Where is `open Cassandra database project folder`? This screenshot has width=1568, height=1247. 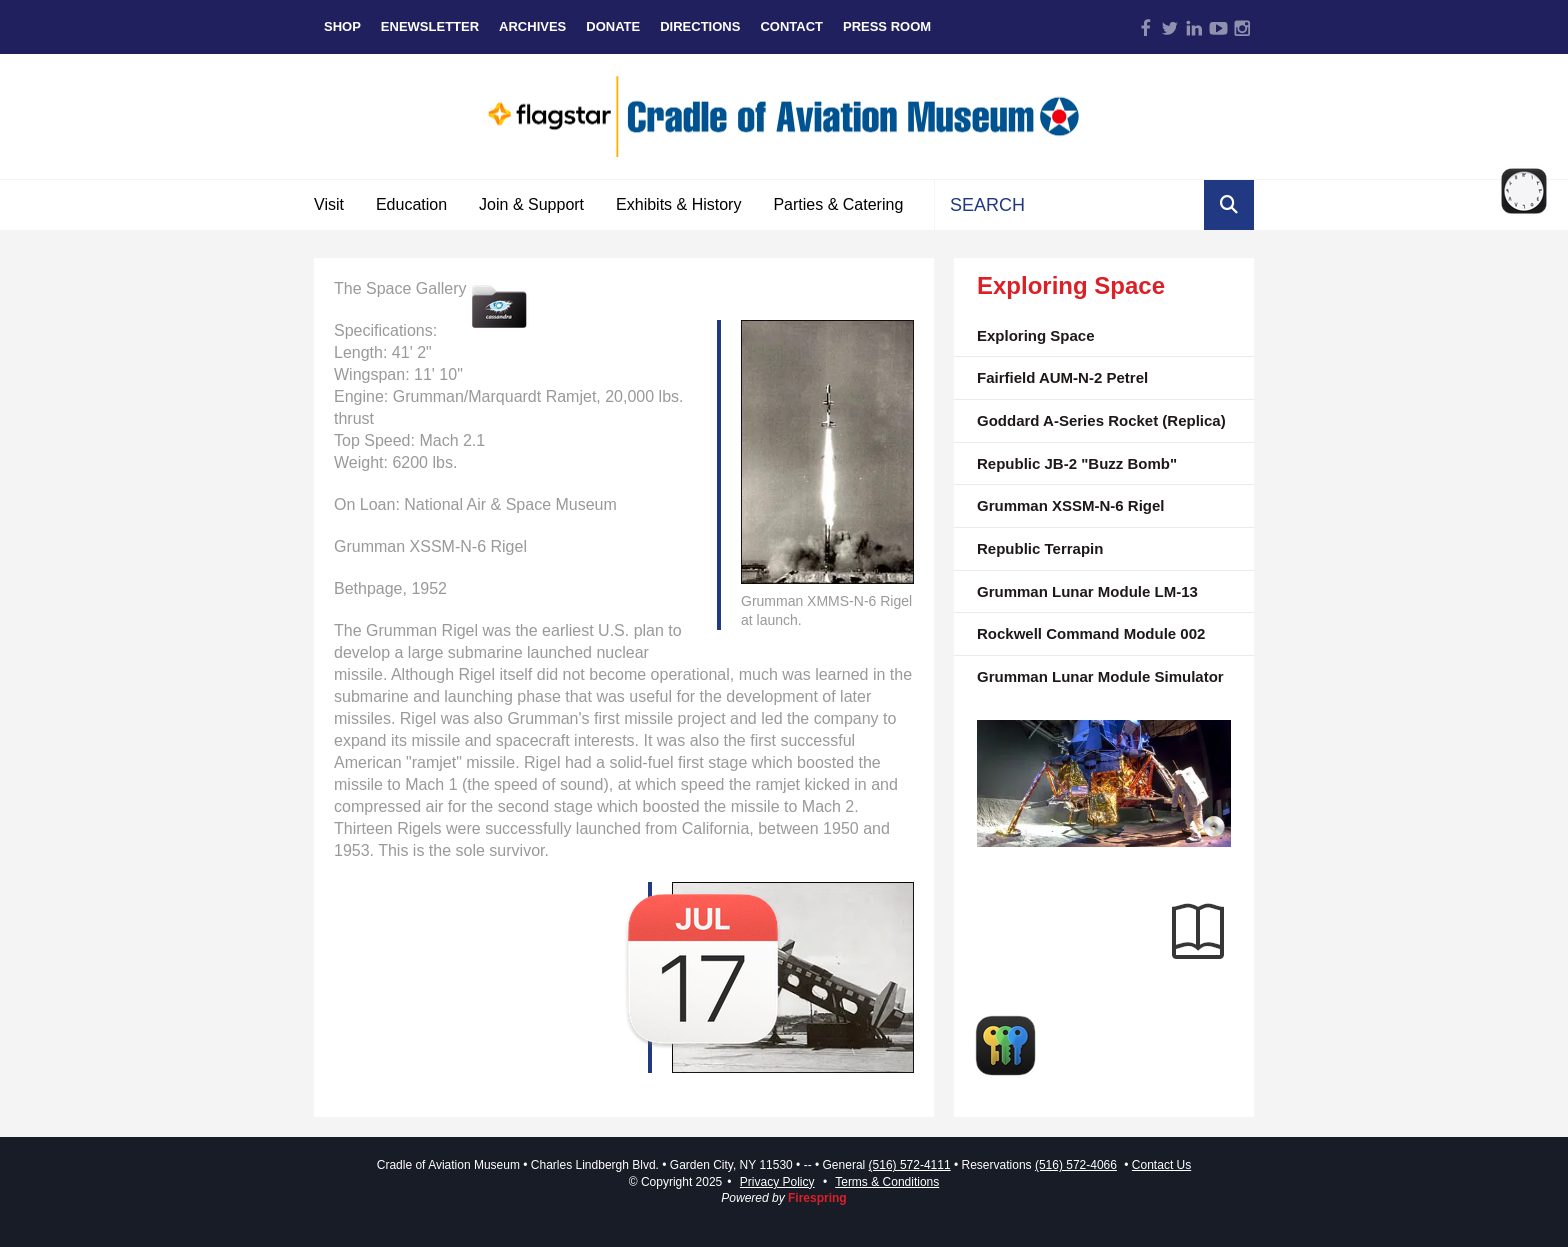
open Cassandra database project folder is located at coordinates (499, 308).